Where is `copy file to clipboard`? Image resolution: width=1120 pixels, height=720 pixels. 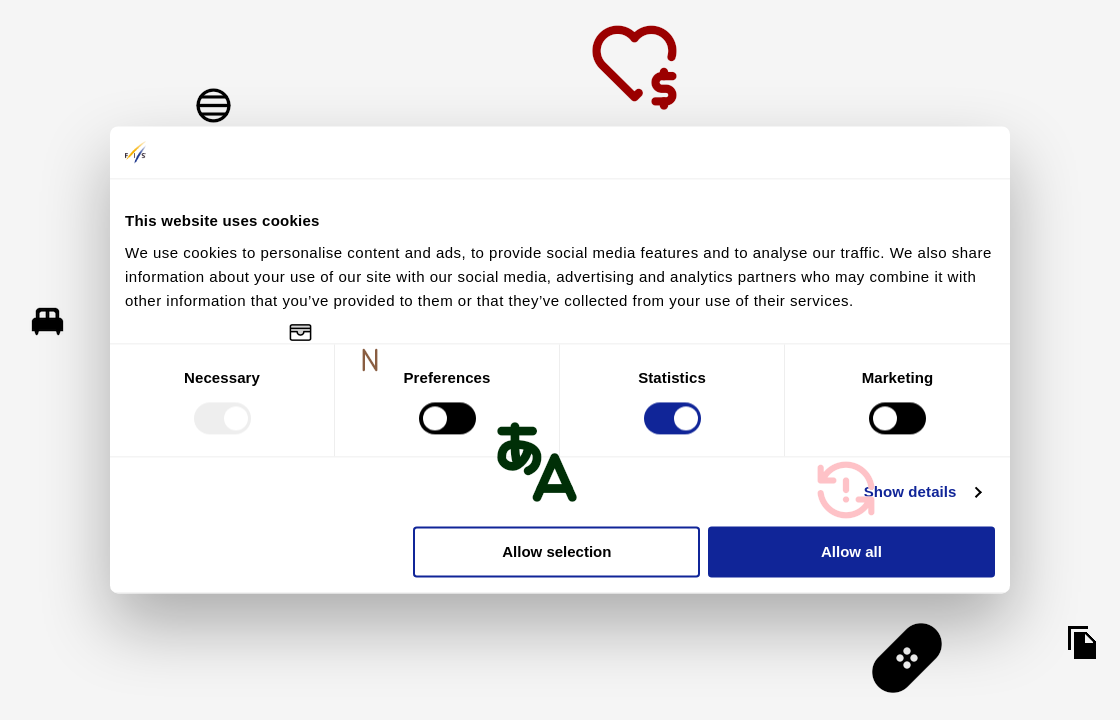
copy file to clipboard is located at coordinates (1082, 642).